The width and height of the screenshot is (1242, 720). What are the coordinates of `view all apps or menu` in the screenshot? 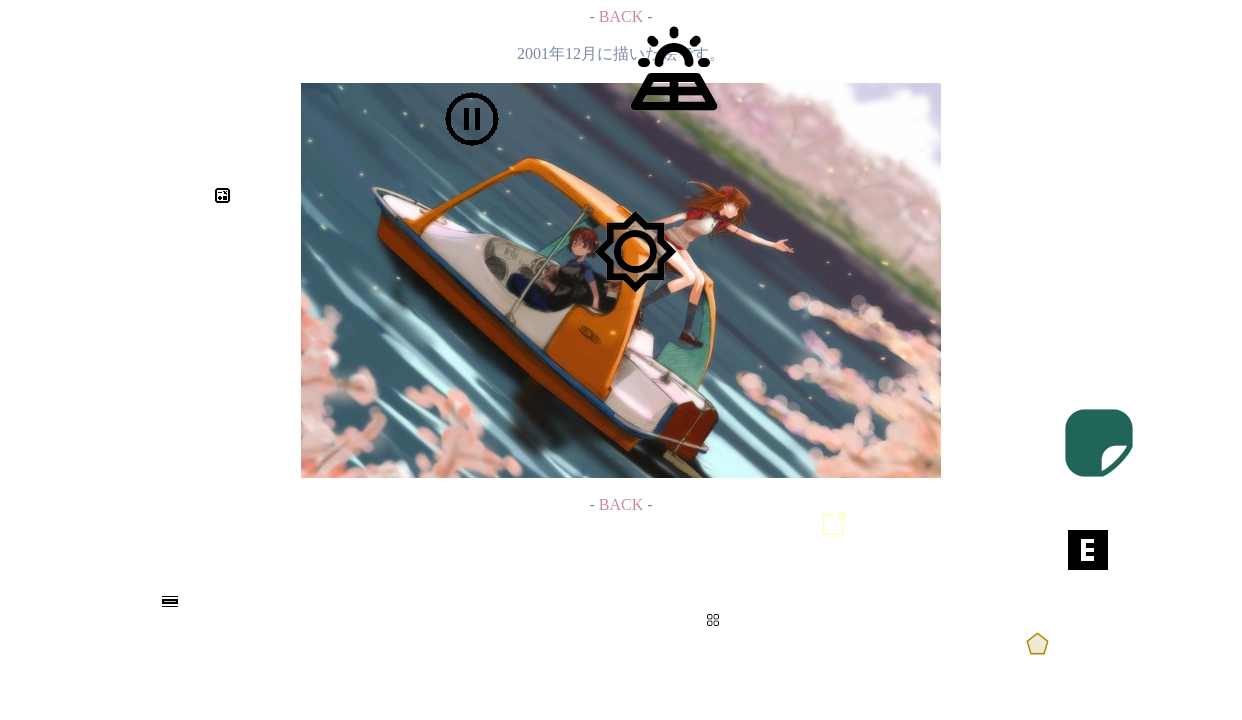 It's located at (713, 620).